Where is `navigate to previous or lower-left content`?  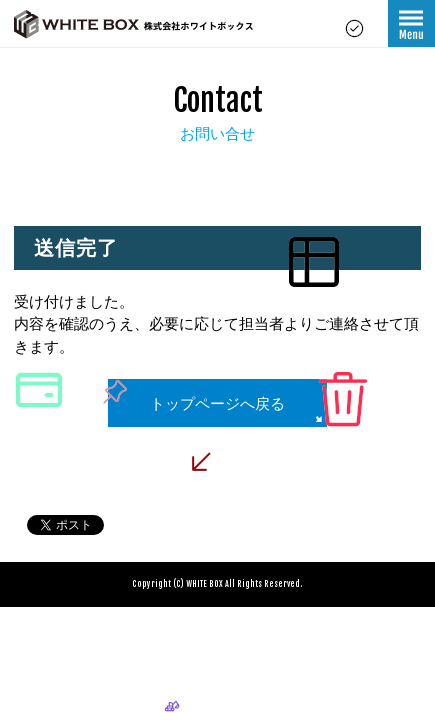 navigate to previous or lower-left content is located at coordinates (202, 461).